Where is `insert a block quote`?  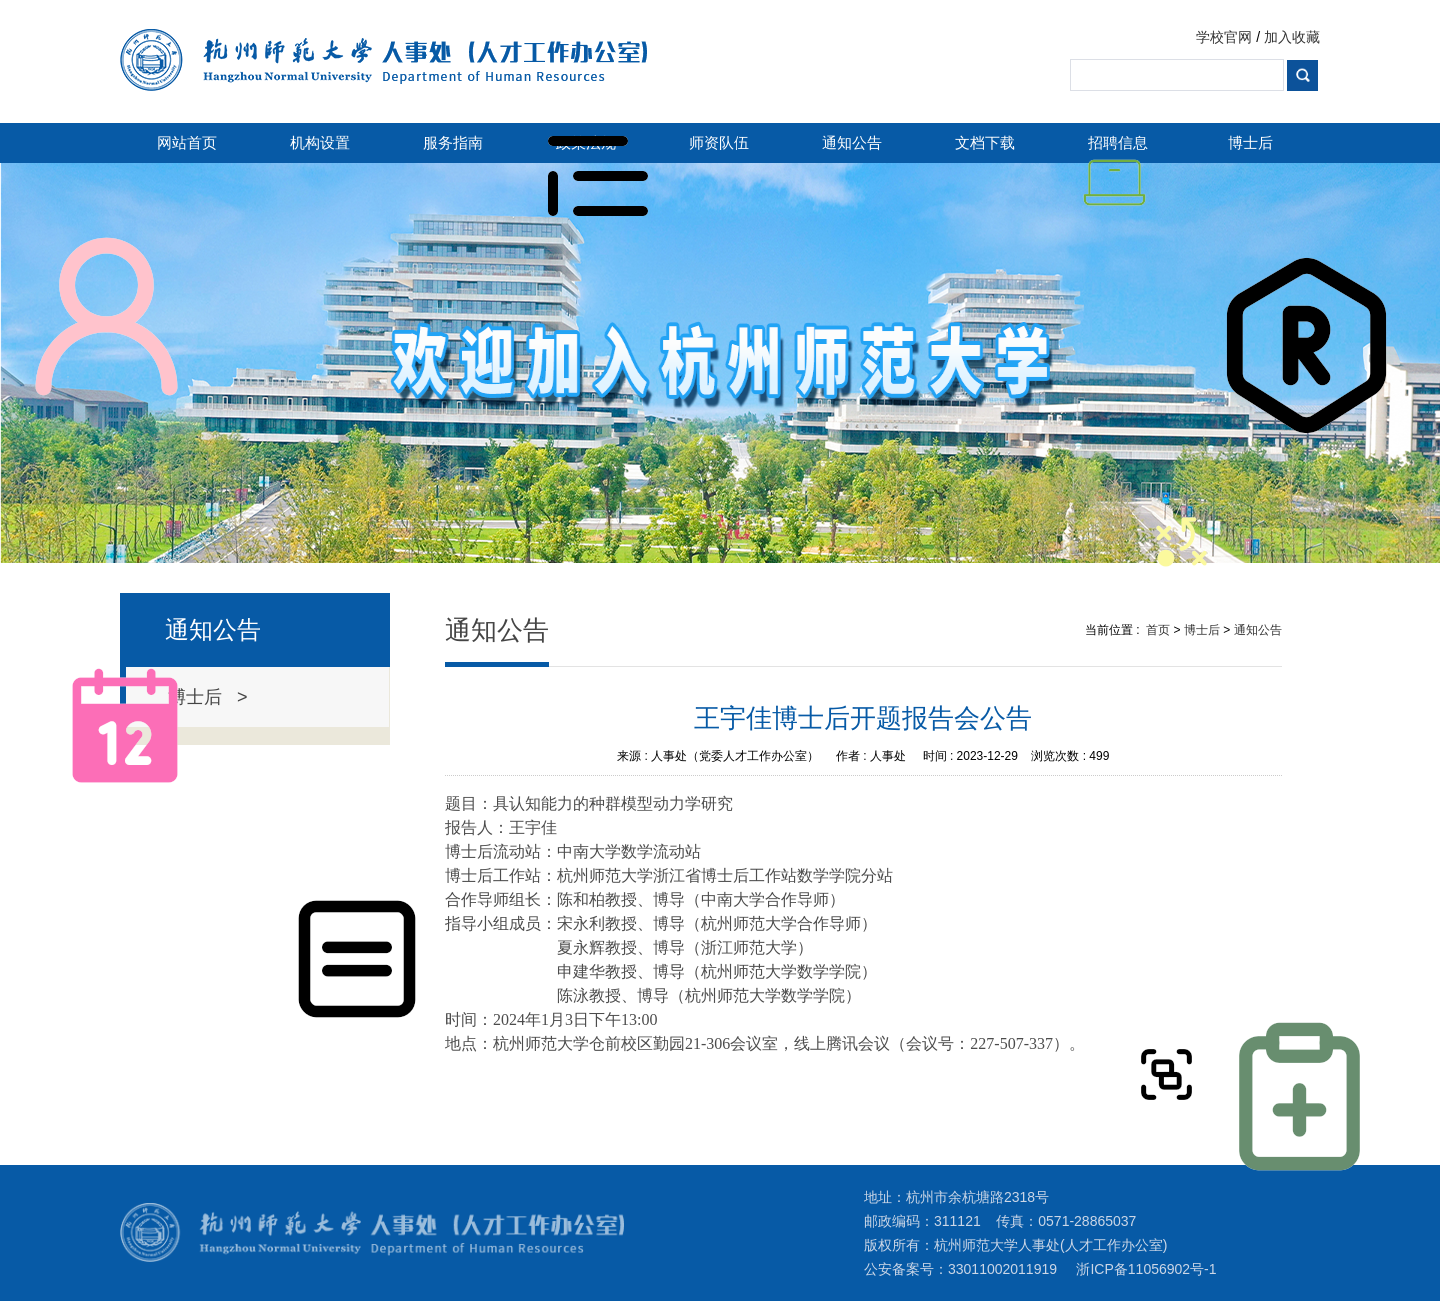
insert a block quote is located at coordinates (598, 176).